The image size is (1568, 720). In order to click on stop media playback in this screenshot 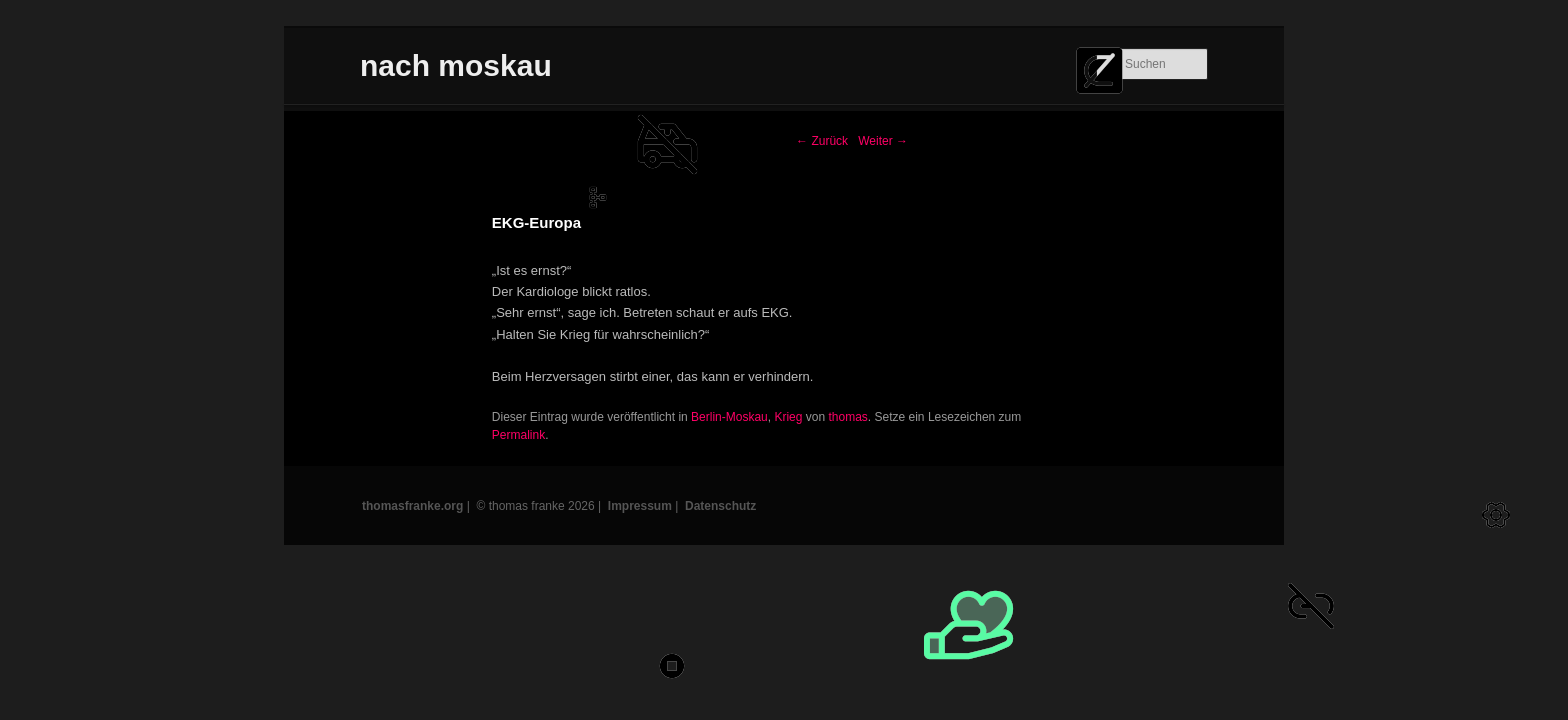, I will do `click(672, 666)`.